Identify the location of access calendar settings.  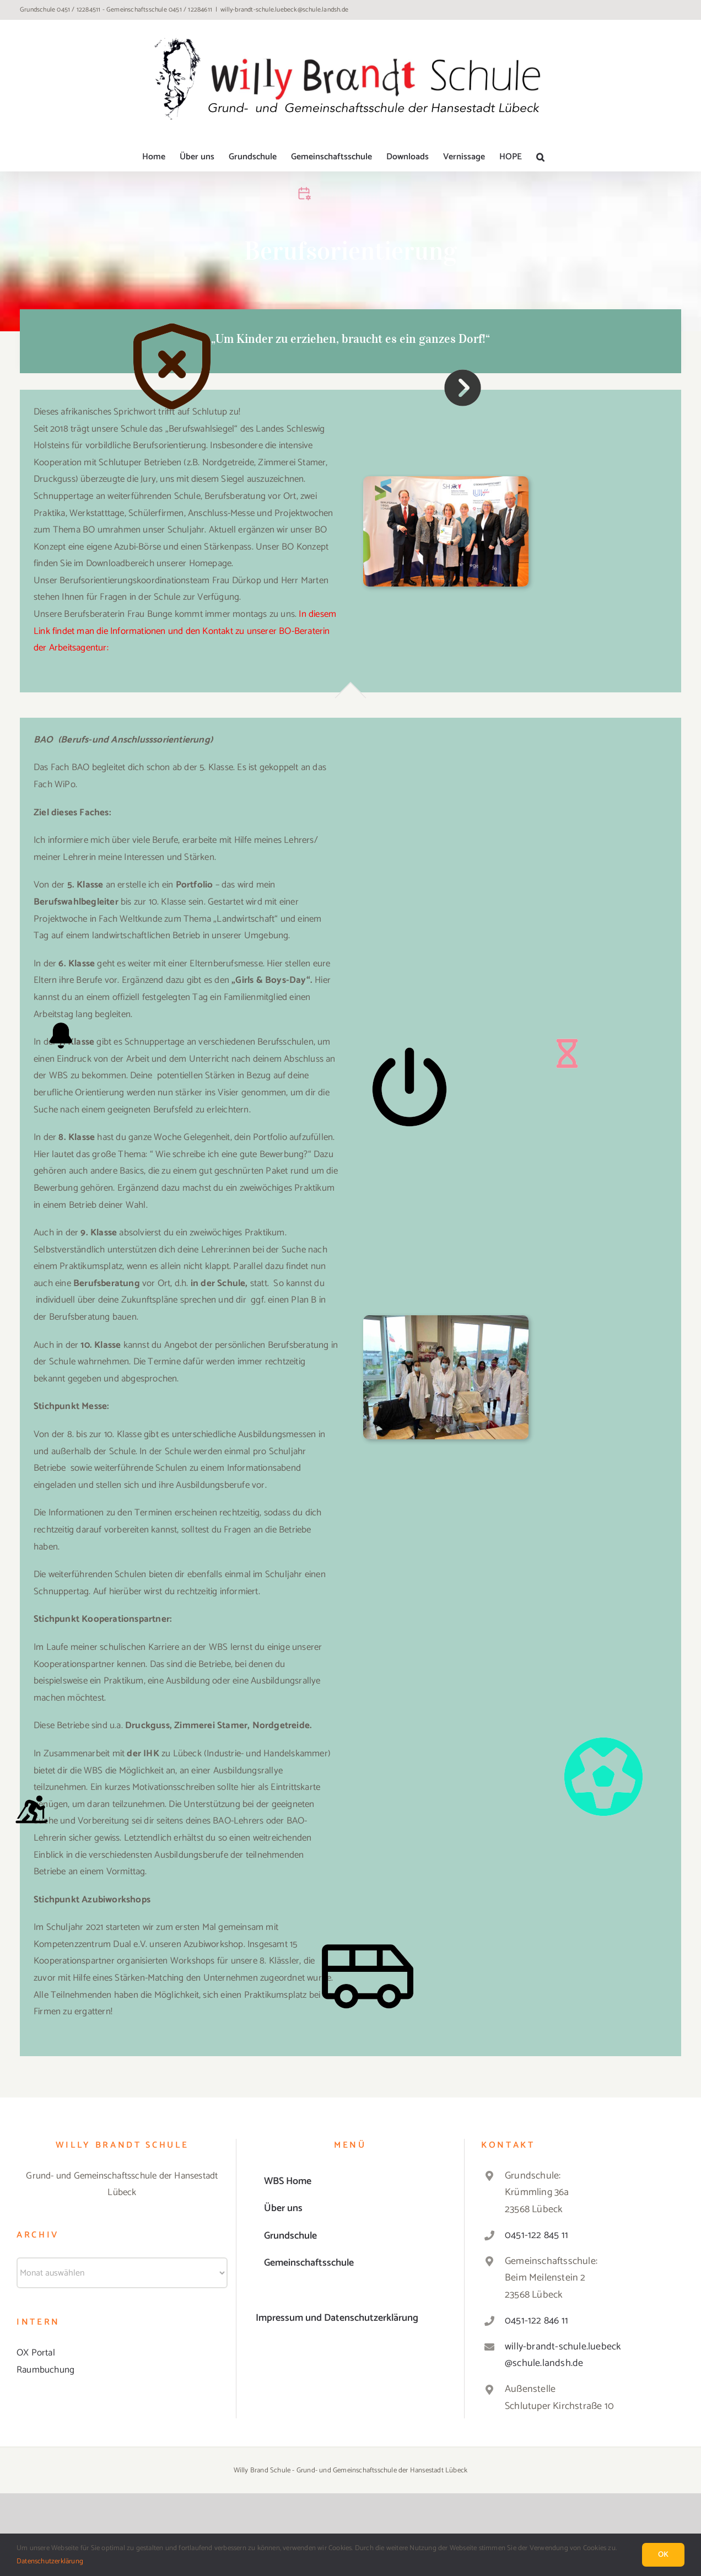
(304, 193).